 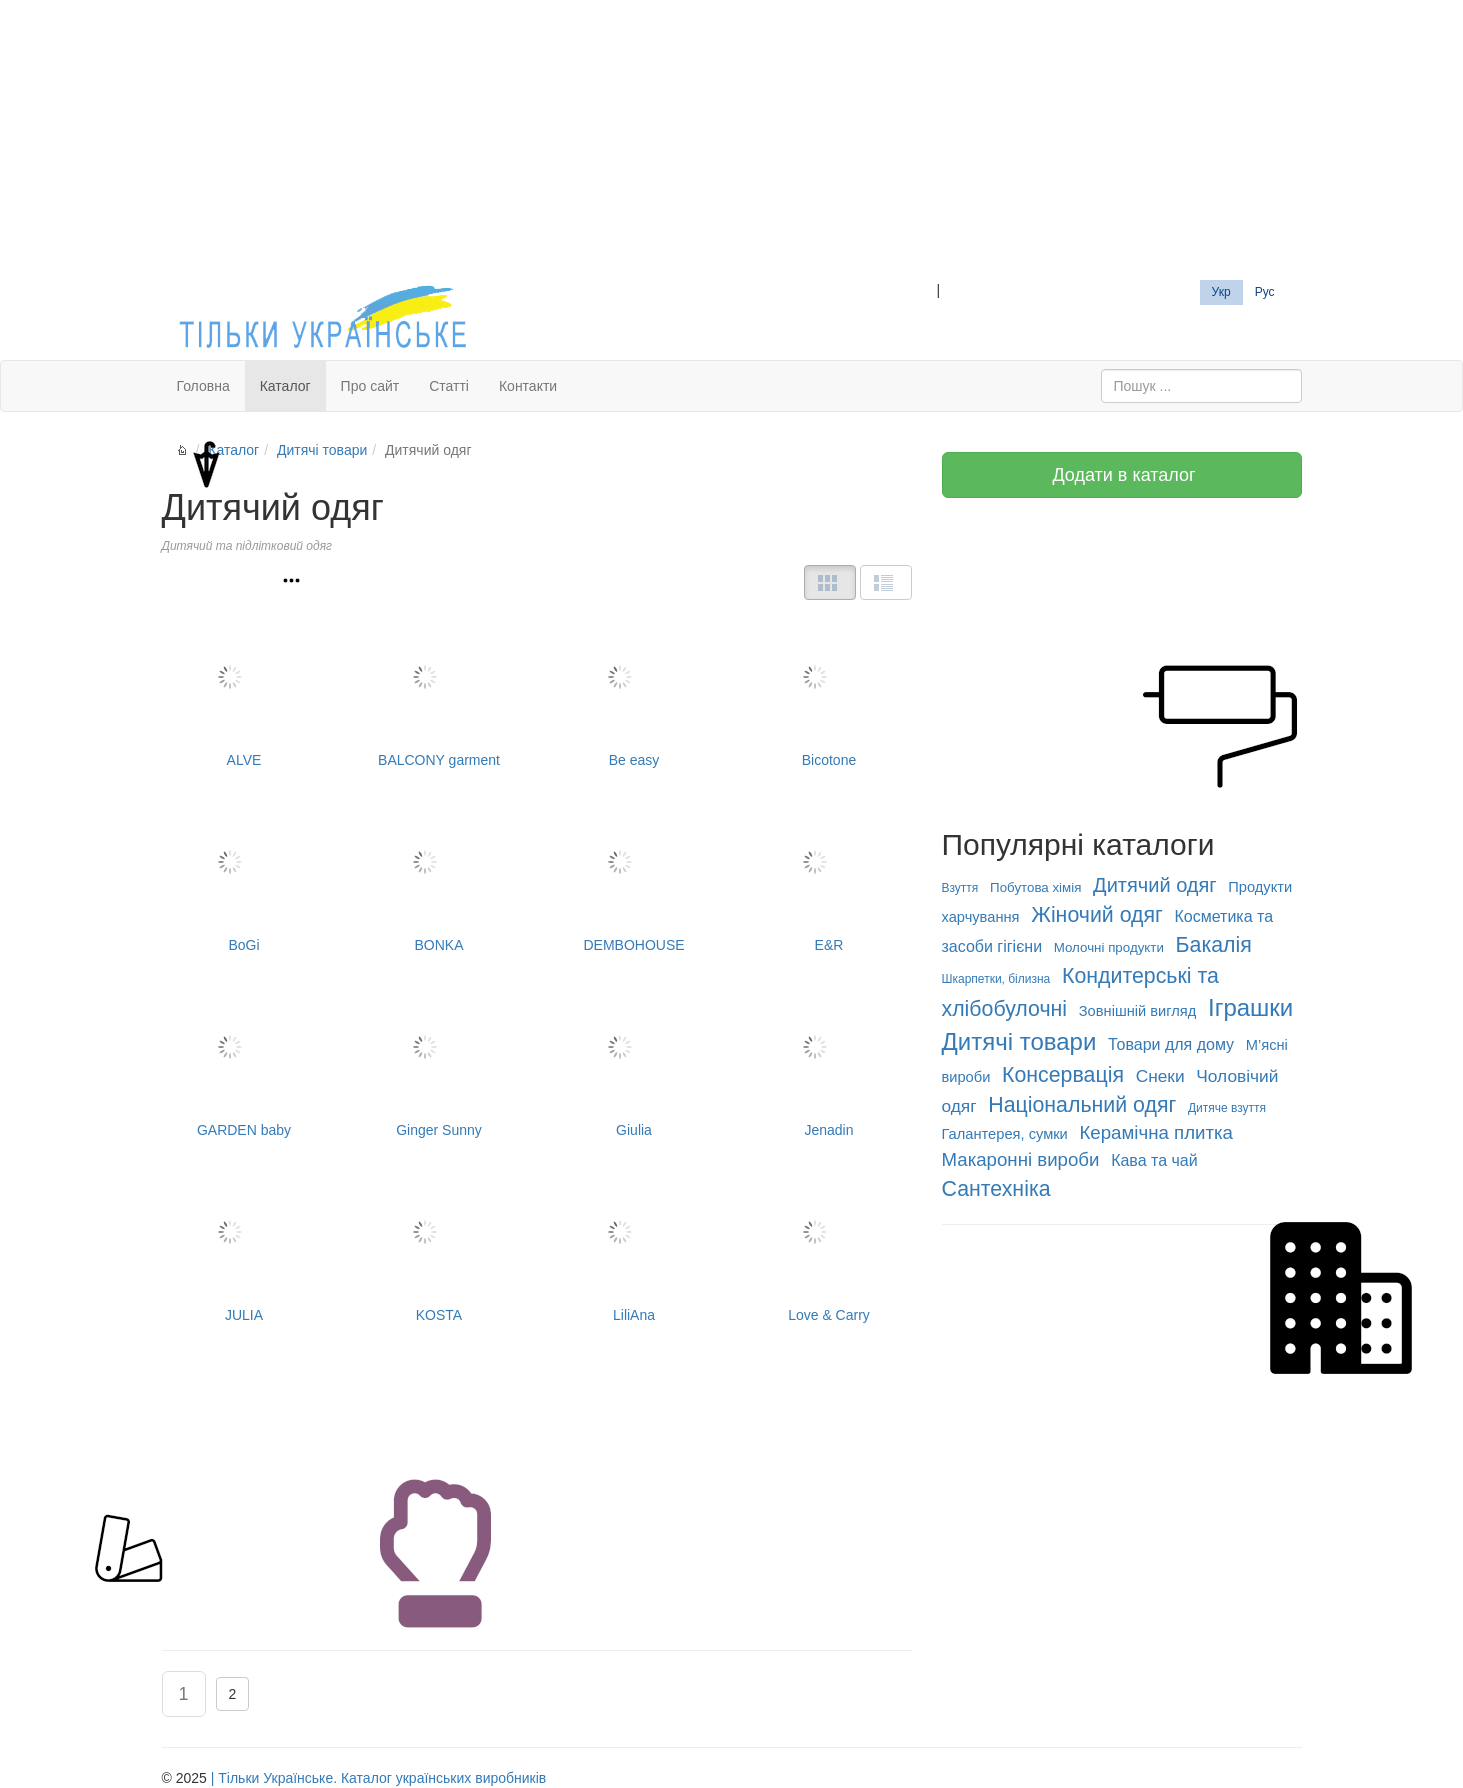 I want to click on view business or company information, so click(x=1341, y=1298).